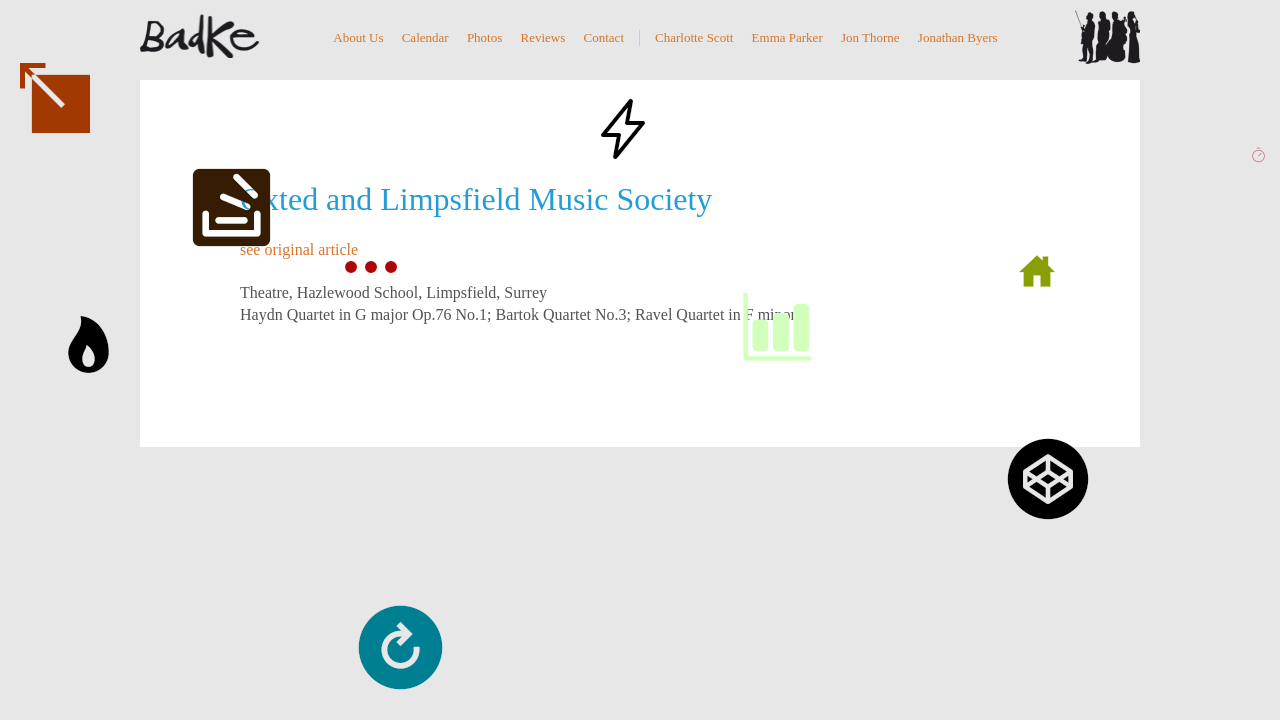  I want to click on view analytics or statistics, so click(777, 326).